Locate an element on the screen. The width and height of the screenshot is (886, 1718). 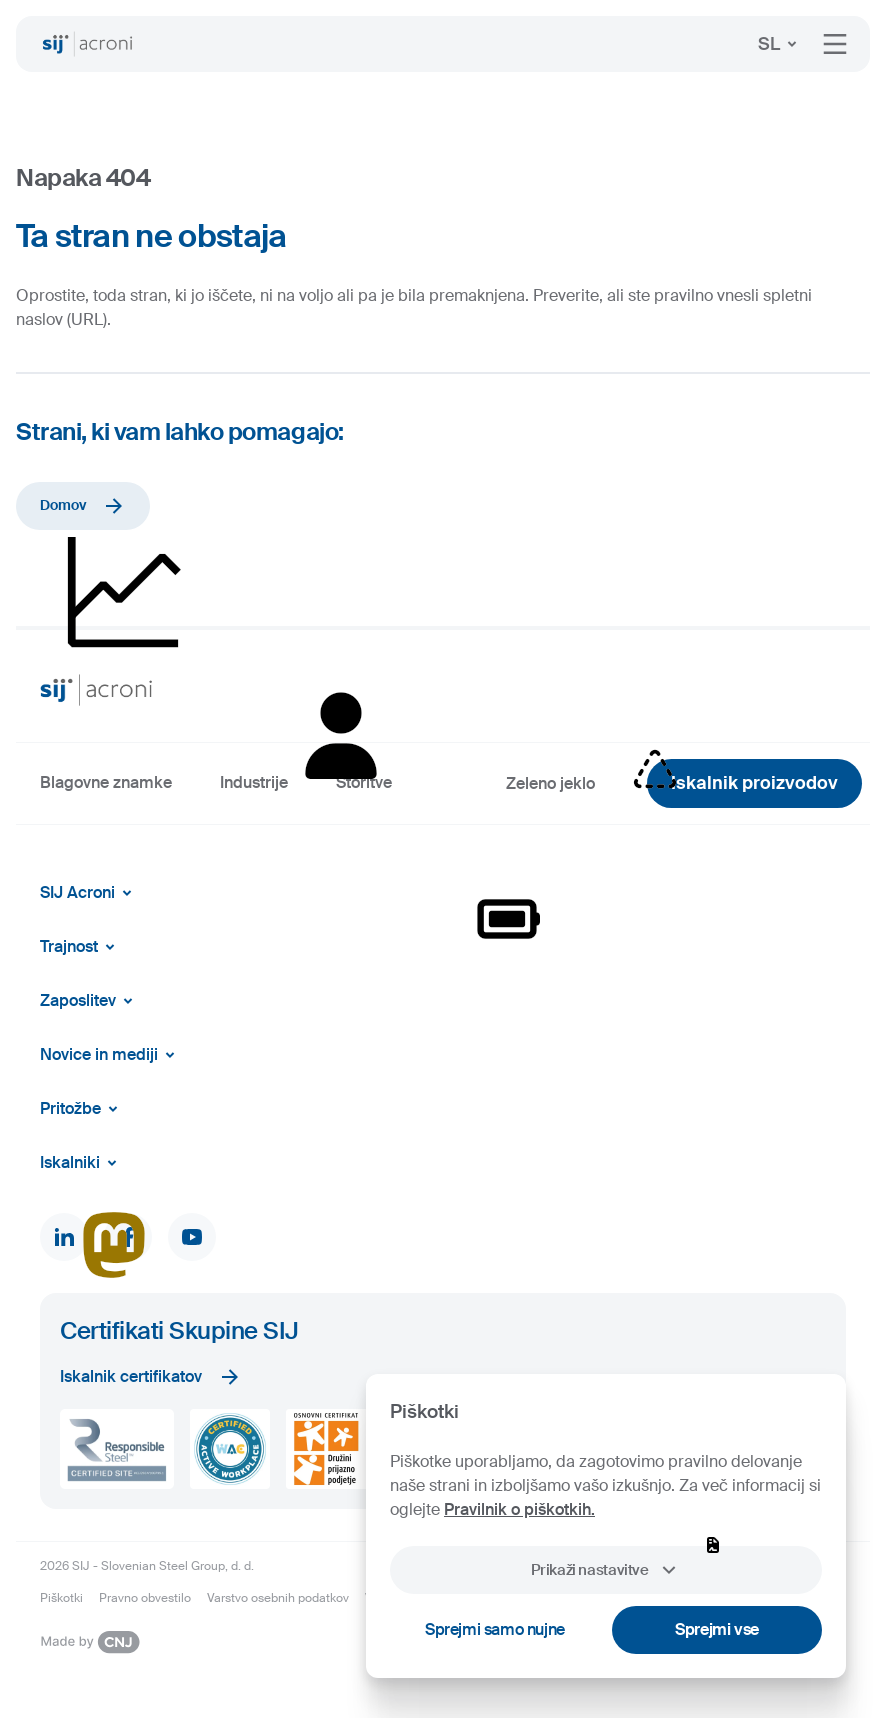
view analytics or performance metrics is located at coordinates (123, 600).